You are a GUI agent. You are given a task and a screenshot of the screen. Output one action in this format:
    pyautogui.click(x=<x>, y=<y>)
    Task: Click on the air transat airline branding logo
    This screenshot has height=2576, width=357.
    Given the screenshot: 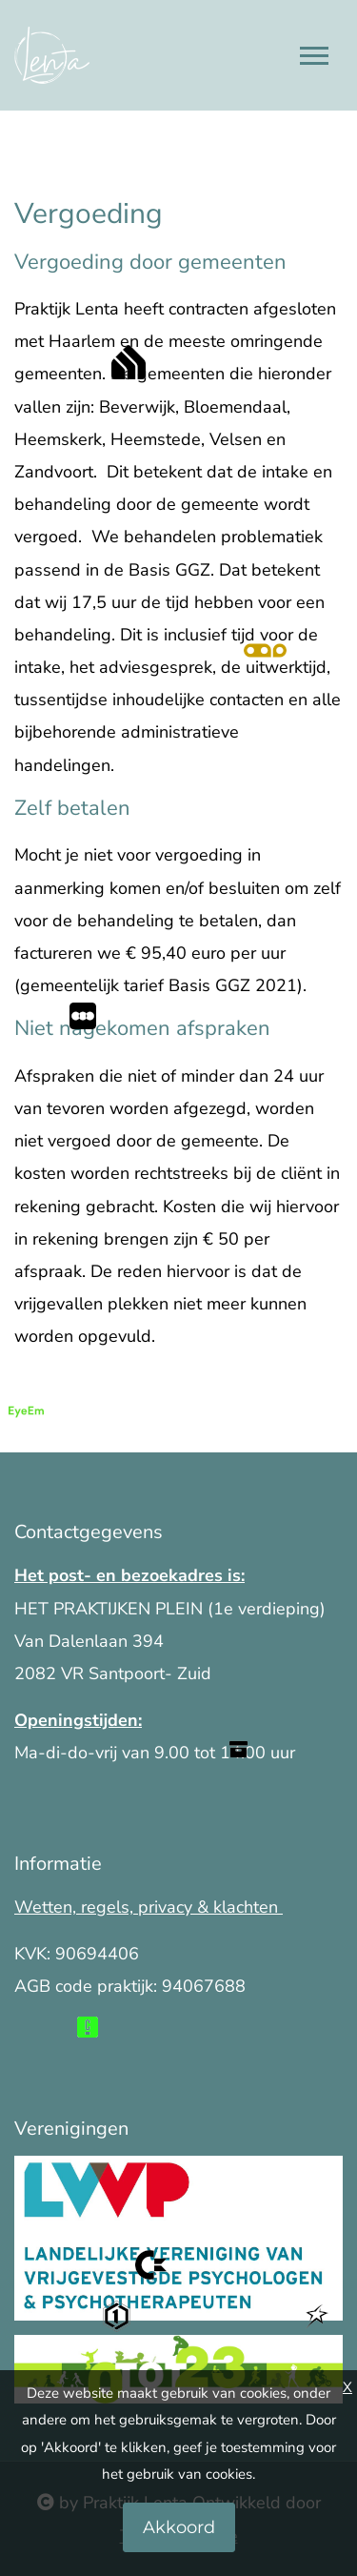 What is the action you would take?
    pyautogui.click(x=317, y=2317)
    